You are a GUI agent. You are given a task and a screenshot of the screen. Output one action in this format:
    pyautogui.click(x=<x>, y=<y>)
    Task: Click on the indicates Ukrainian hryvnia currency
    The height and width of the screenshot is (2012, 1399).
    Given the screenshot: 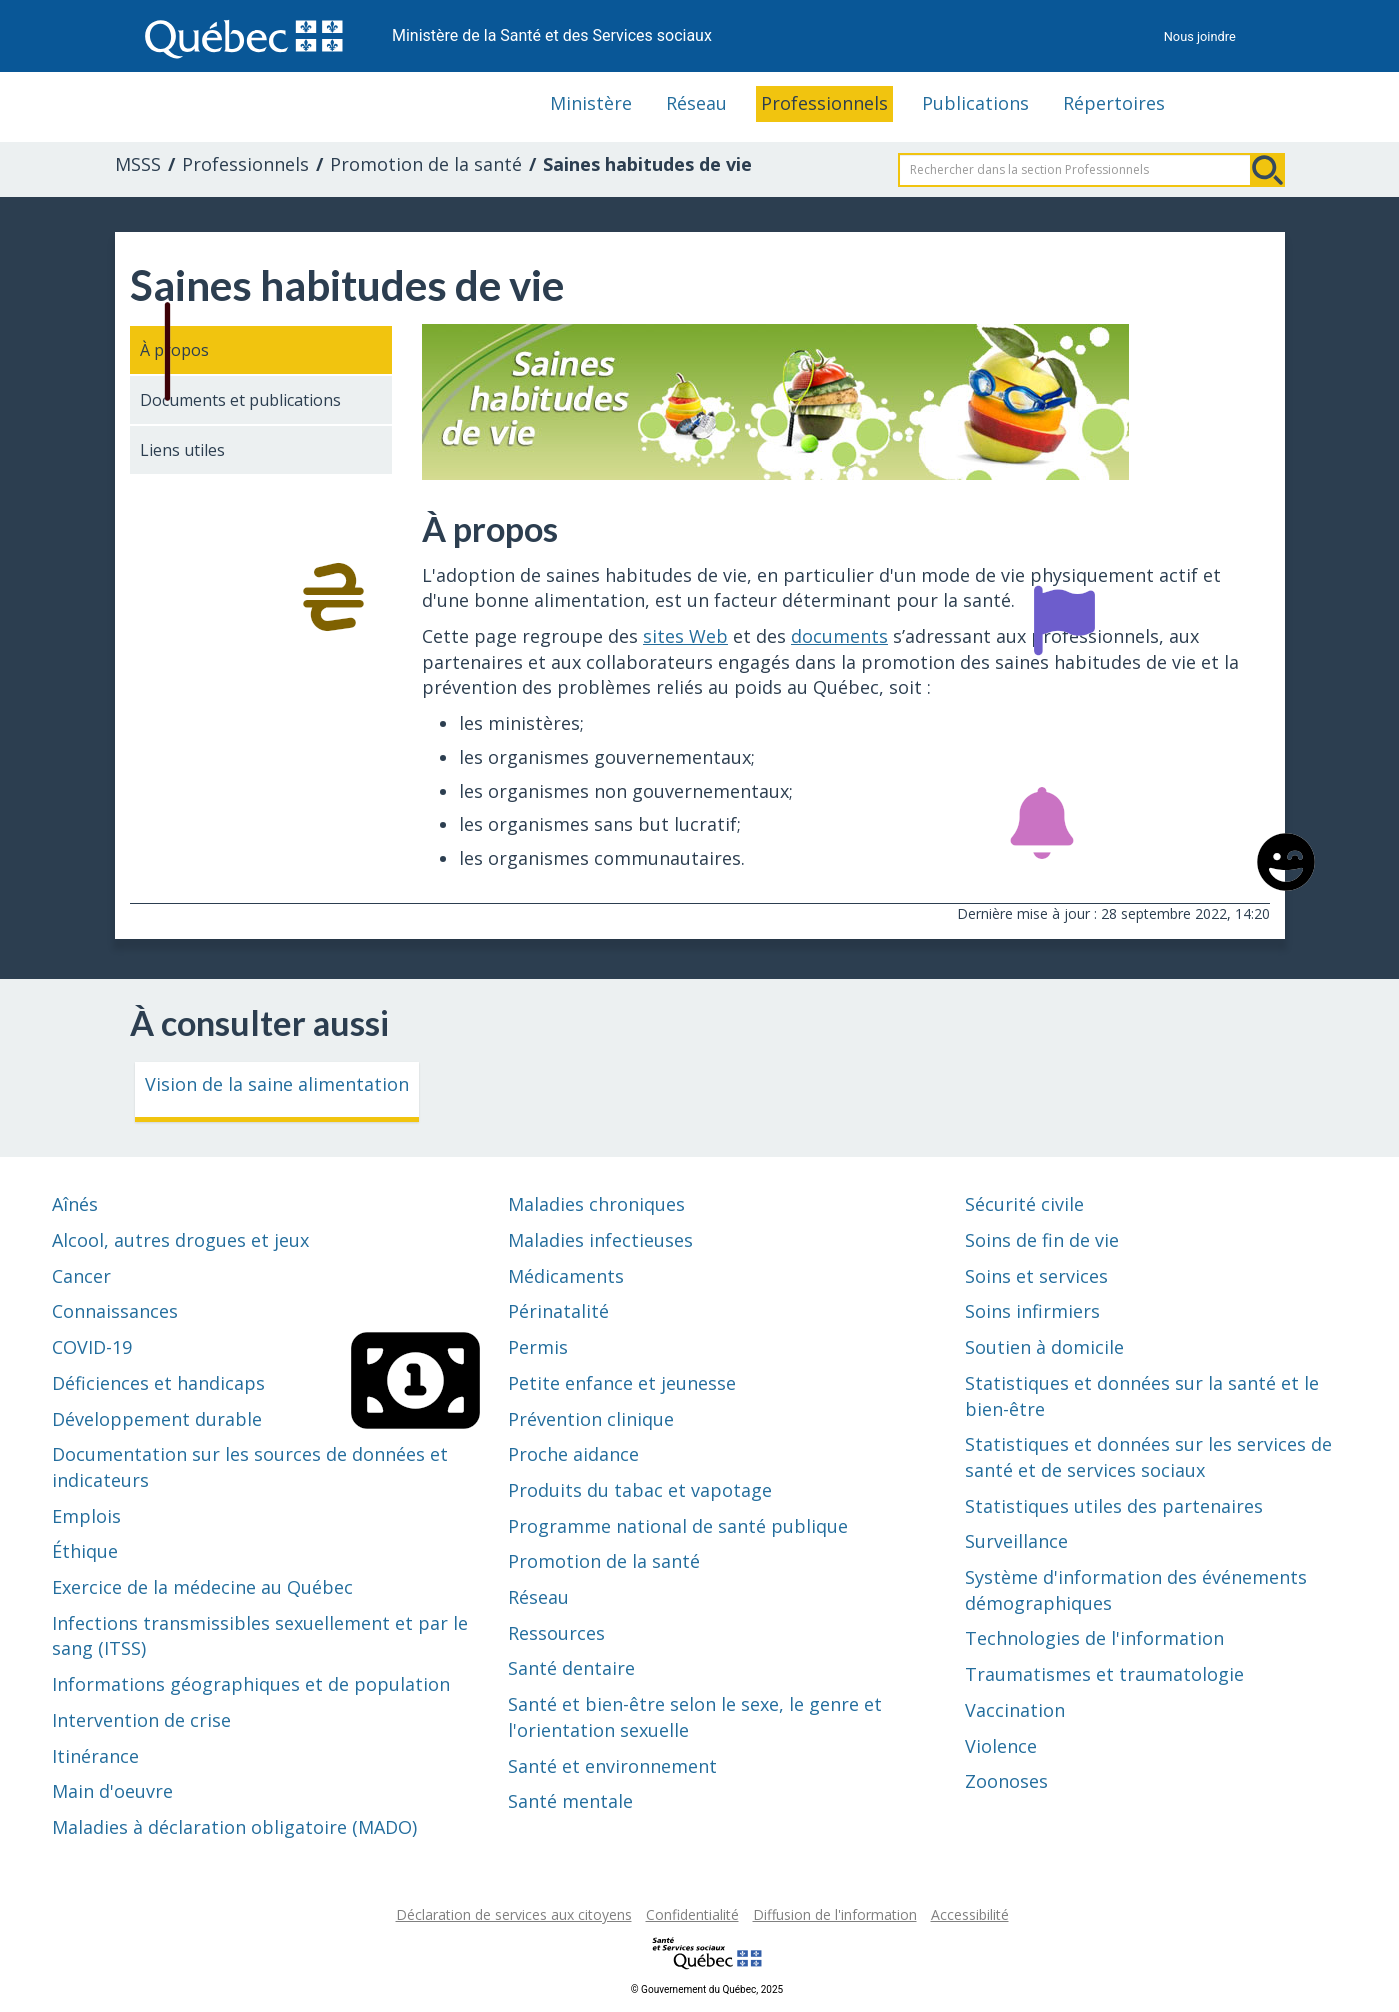 What is the action you would take?
    pyautogui.click(x=333, y=597)
    